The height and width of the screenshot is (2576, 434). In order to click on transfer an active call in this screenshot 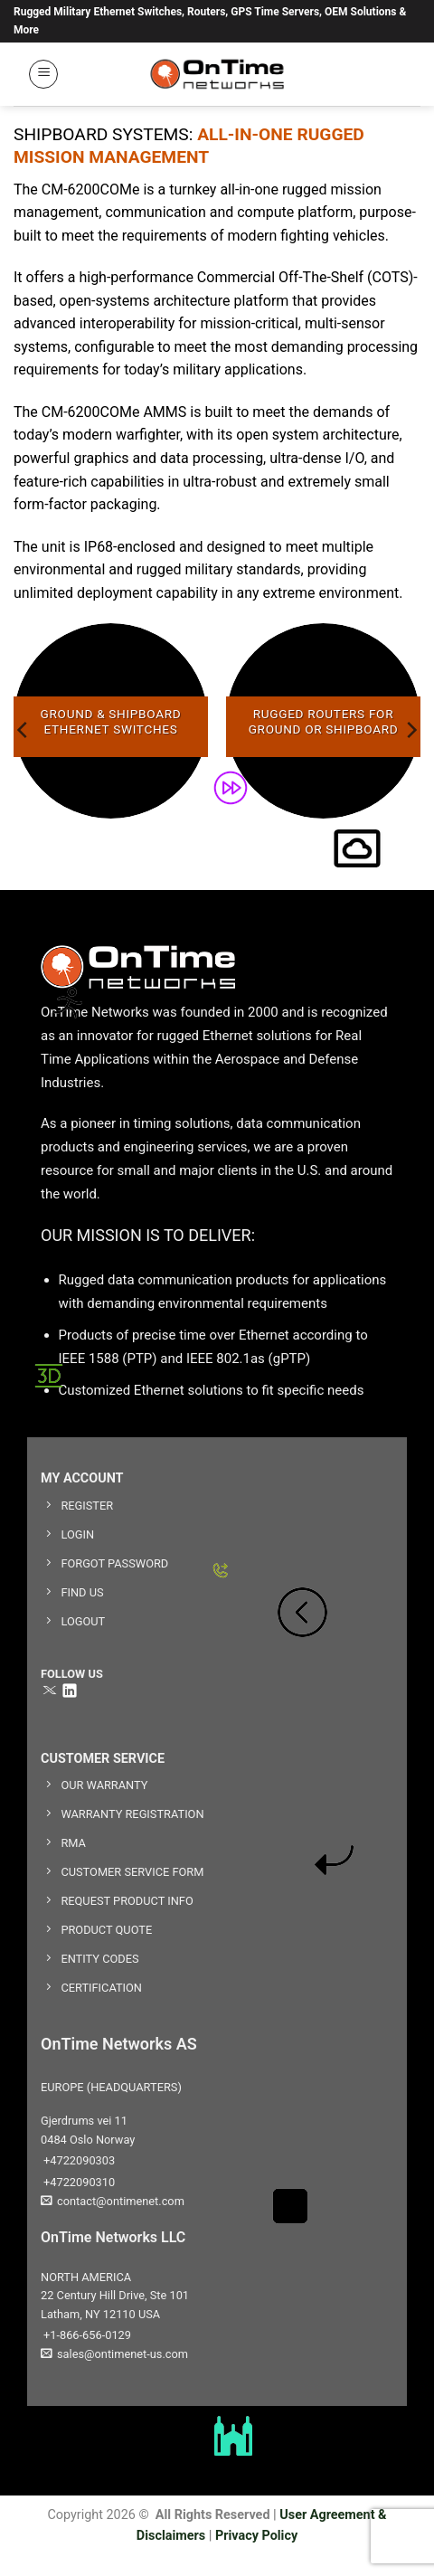, I will do `click(221, 1570)`.